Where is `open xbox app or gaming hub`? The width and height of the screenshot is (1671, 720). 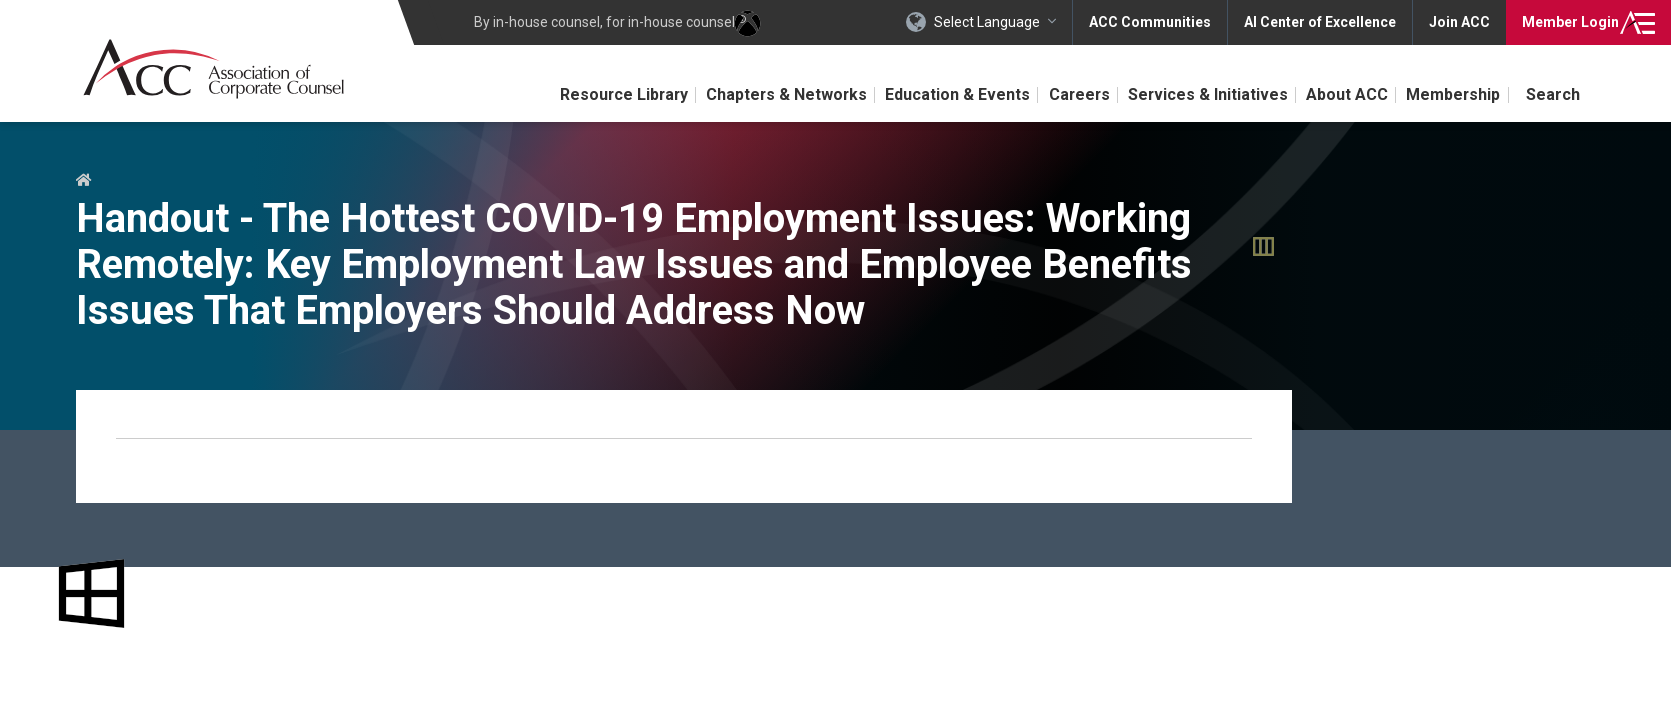
open xbox app or gaming hub is located at coordinates (747, 23).